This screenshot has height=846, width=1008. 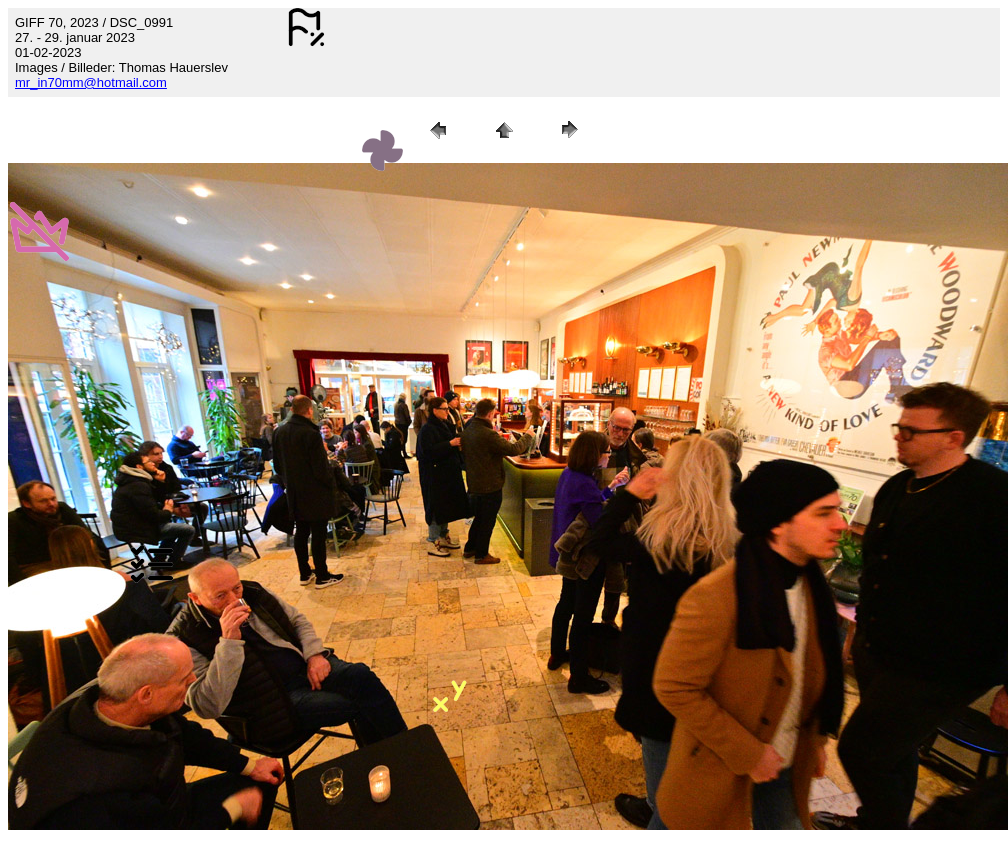 What do you see at coordinates (382, 150) in the screenshot?
I see `access wind or renewable energy settings` at bounding box center [382, 150].